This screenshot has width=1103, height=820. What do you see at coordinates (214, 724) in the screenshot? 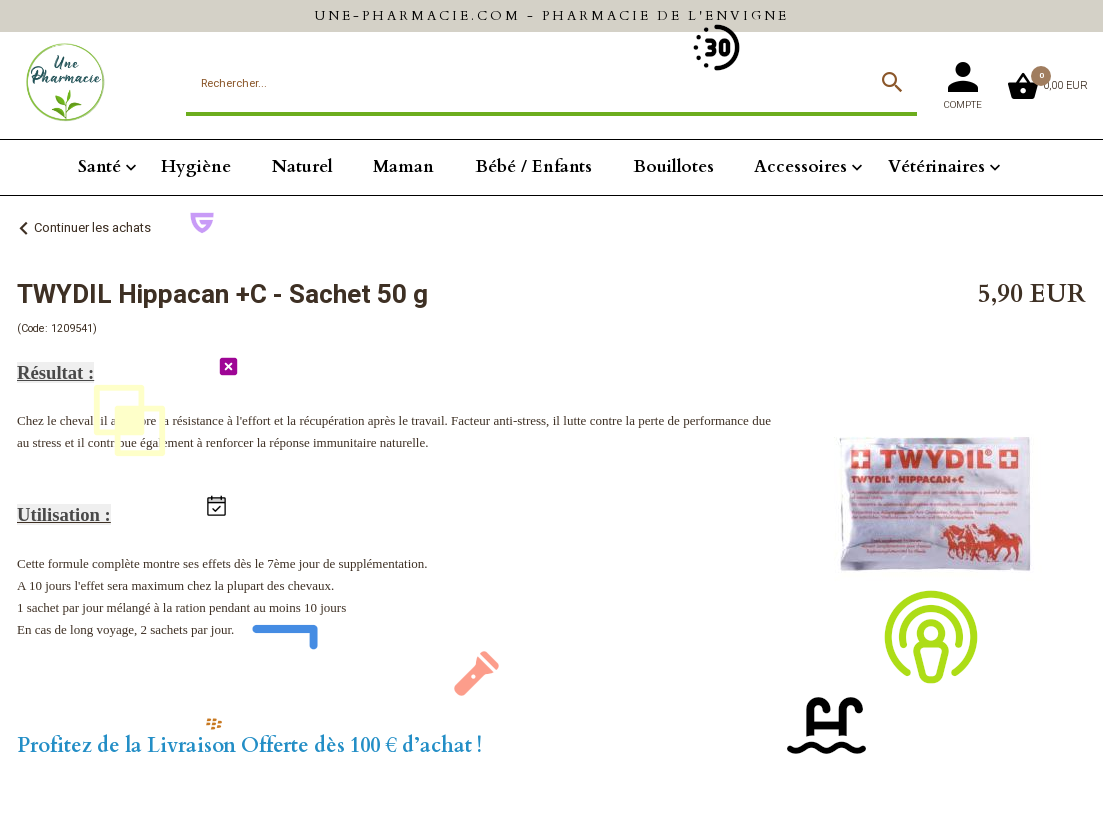
I see `blackberry brand logo` at bounding box center [214, 724].